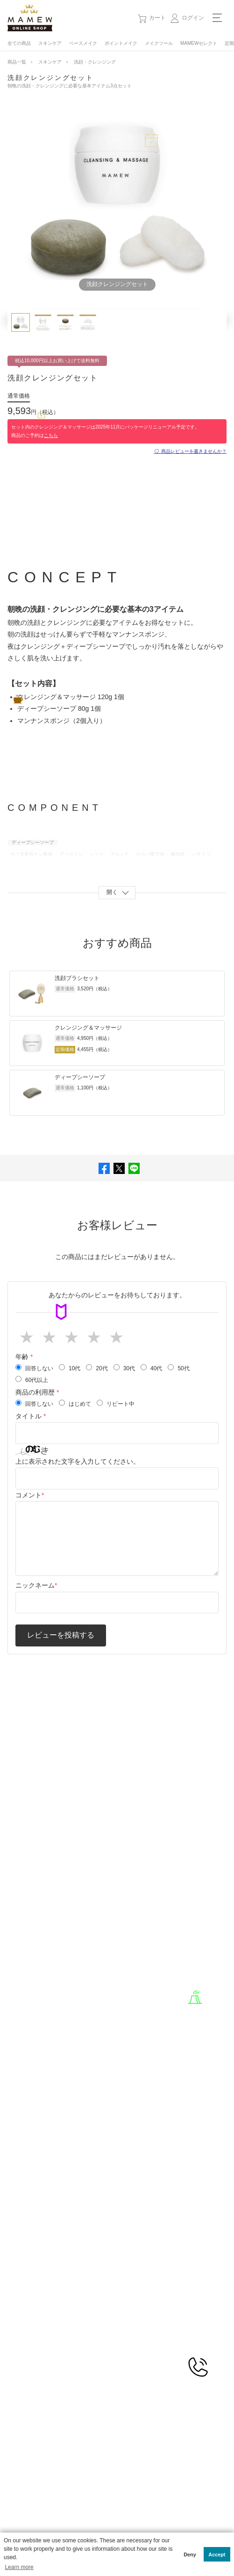 The width and height of the screenshot is (234, 2576). What do you see at coordinates (18, 699) in the screenshot?
I see `find nearby coffee shops or cafés` at bounding box center [18, 699].